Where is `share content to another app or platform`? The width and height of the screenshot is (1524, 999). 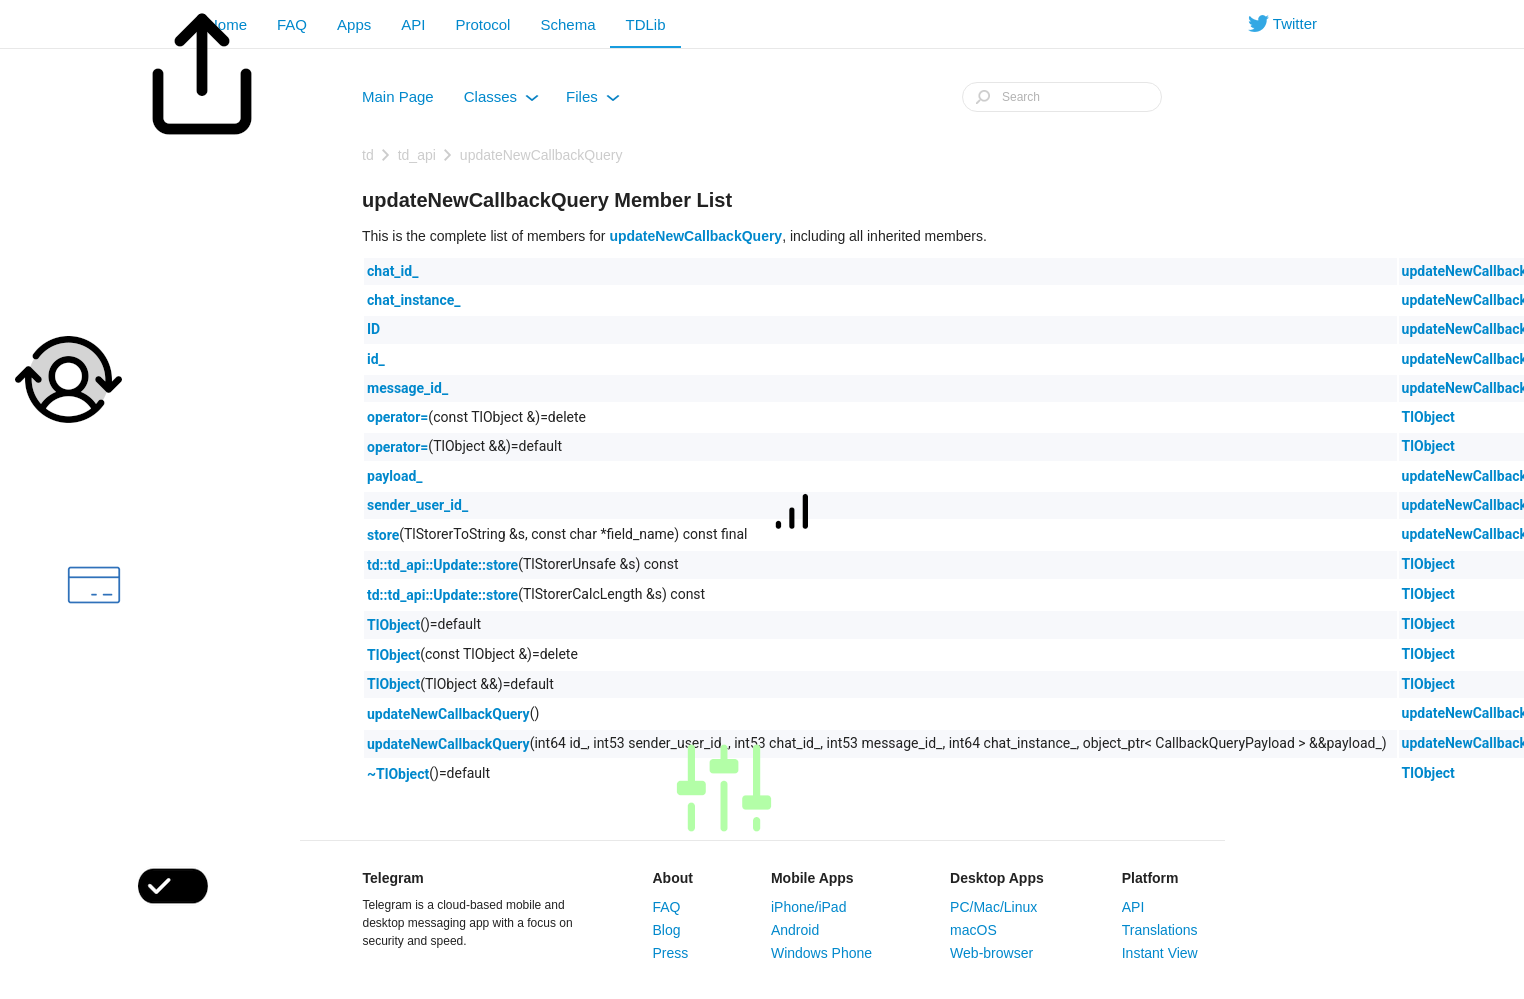
share content to another app or platform is located at coordinates (202, 74).